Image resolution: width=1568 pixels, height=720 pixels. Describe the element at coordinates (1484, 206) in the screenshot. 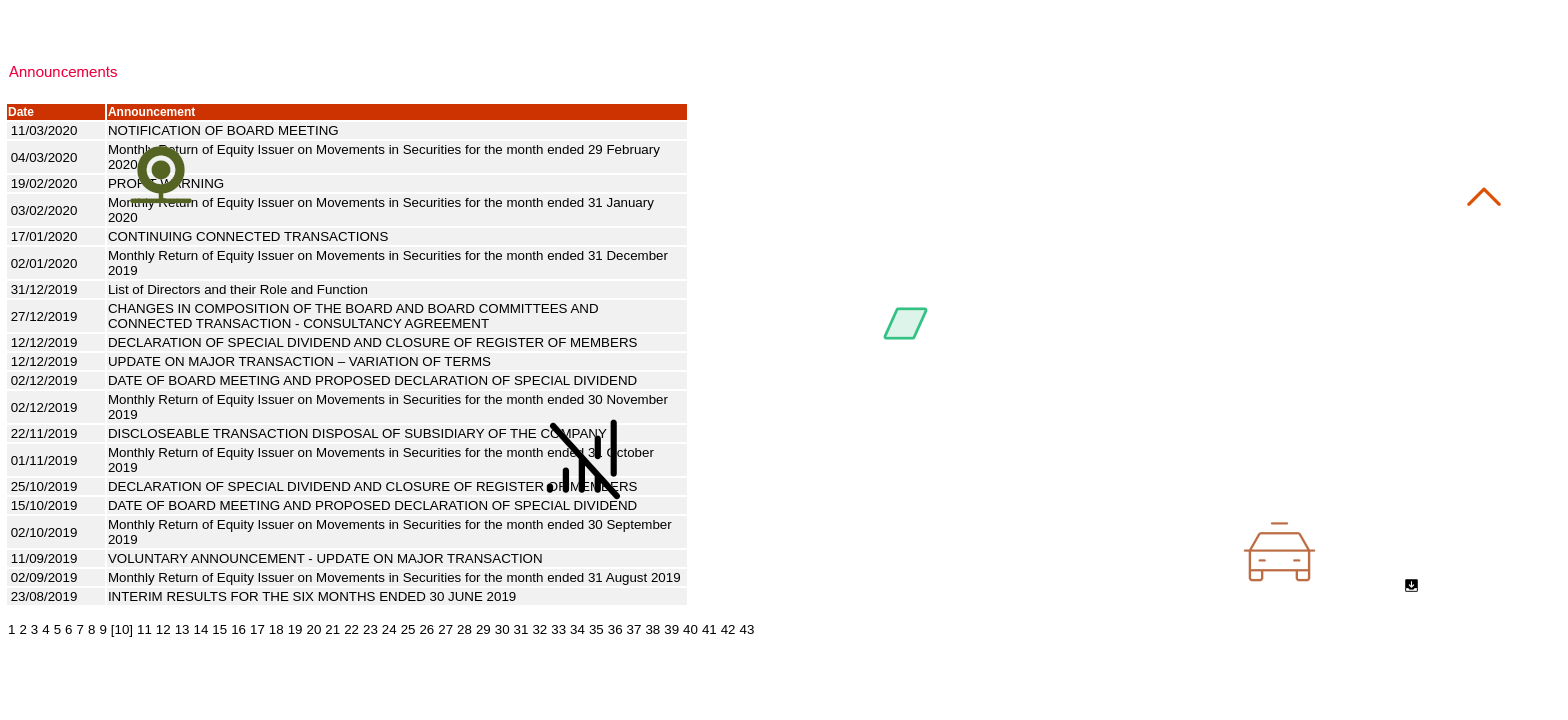

I see `collapse or minimize a panel` at that location.